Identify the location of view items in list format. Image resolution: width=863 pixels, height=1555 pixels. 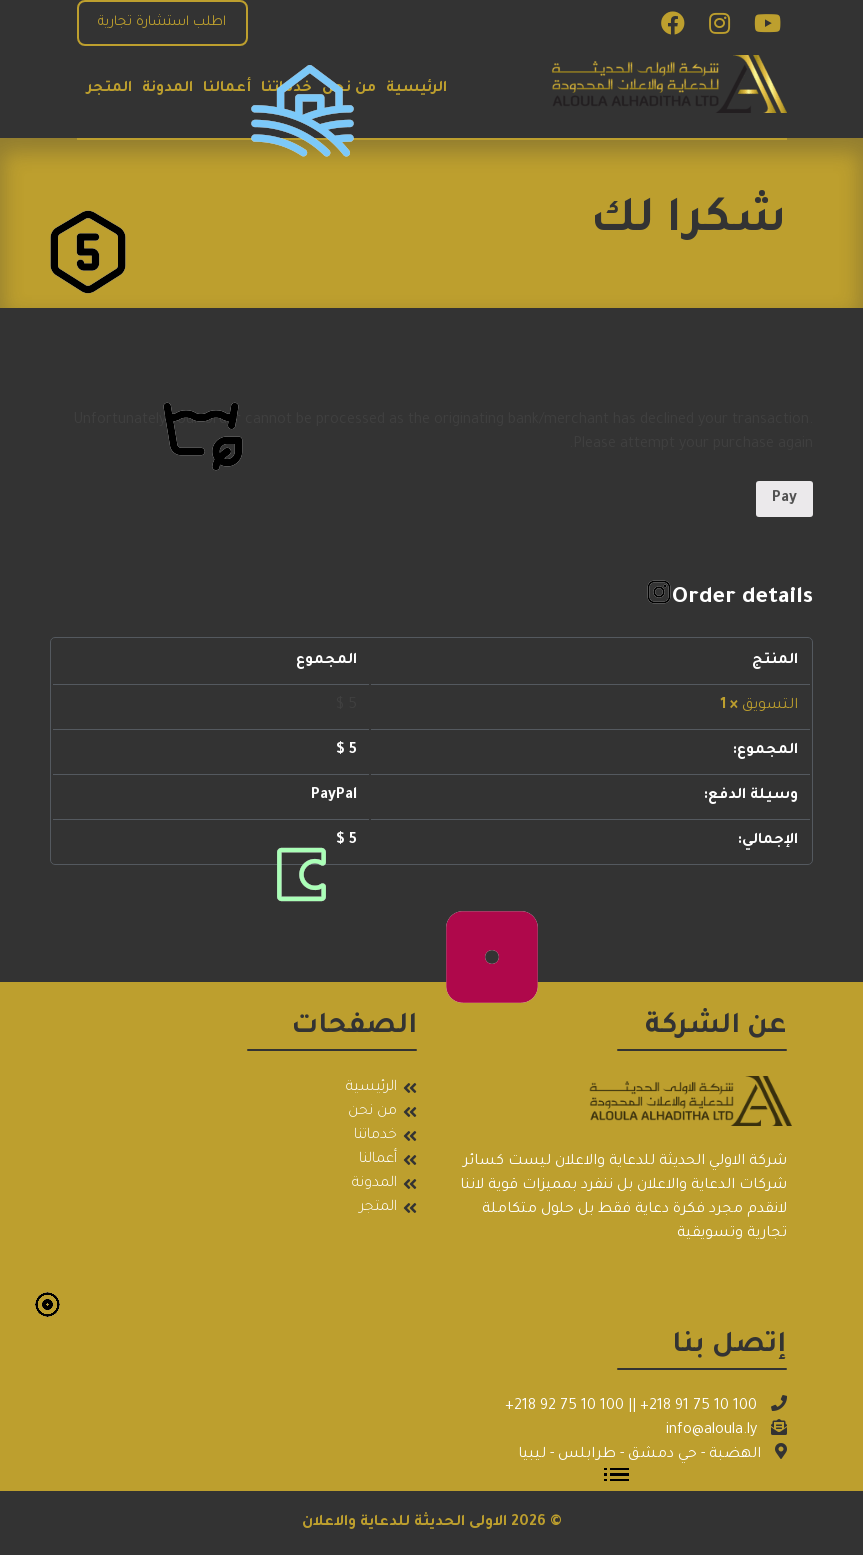
(616, 1474).